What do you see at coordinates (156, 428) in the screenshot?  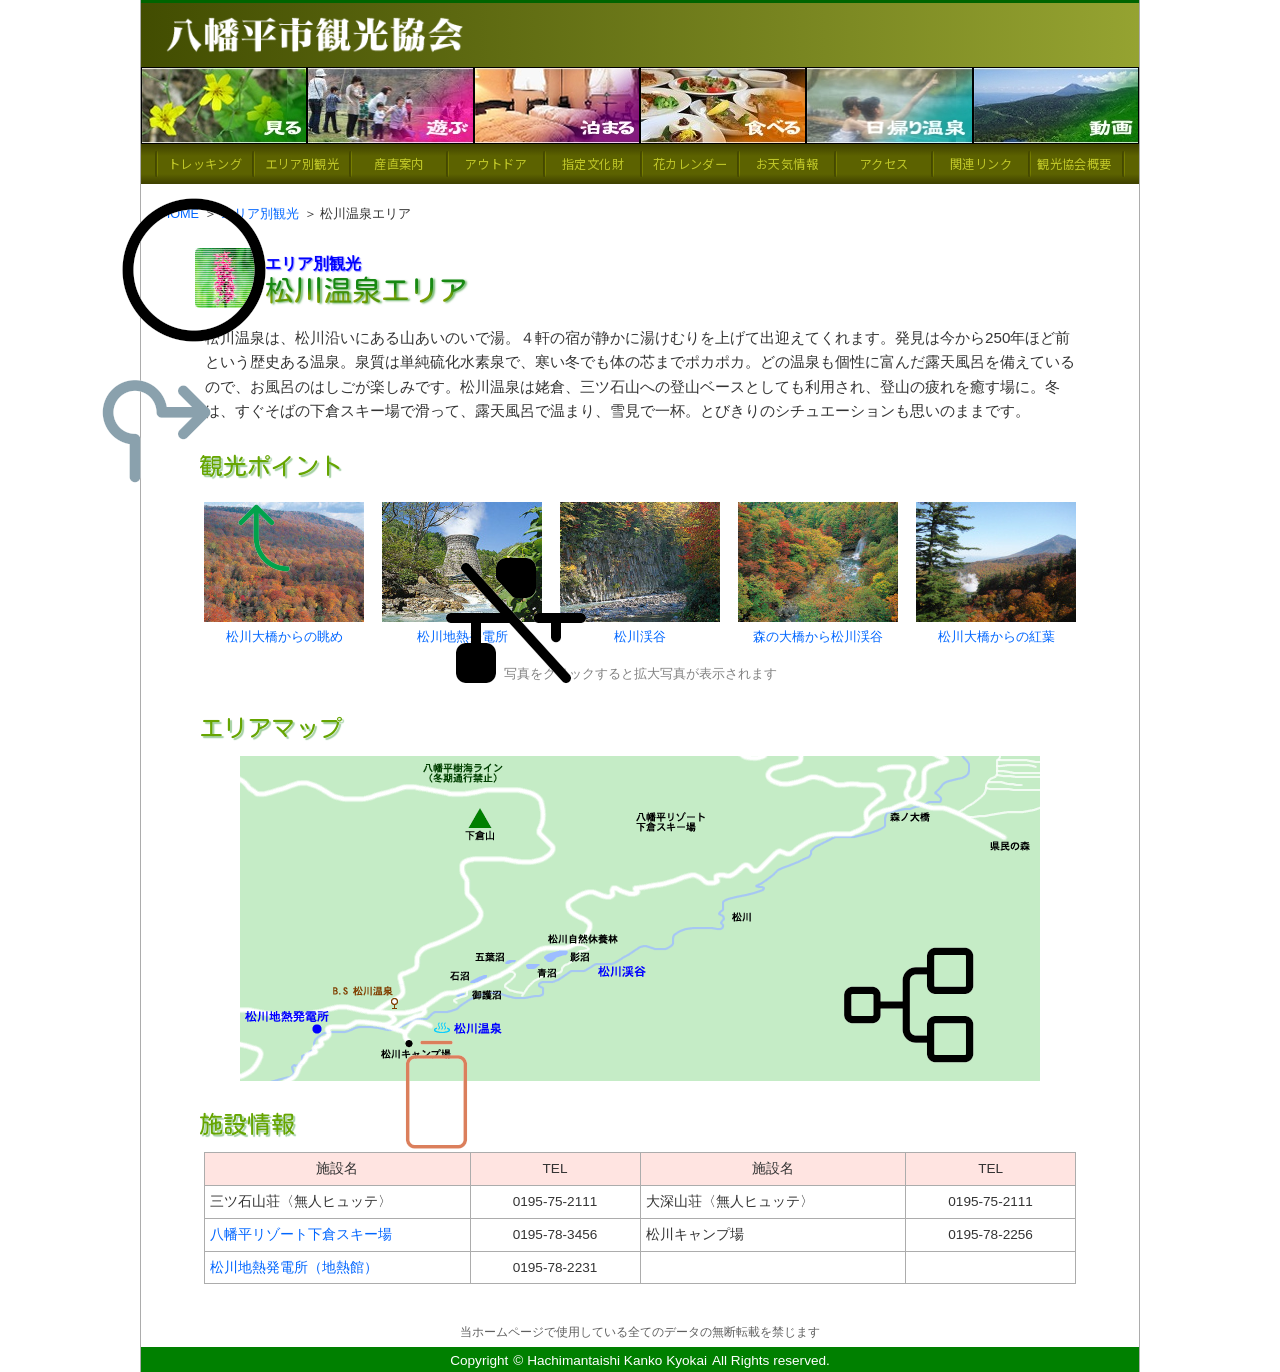 I see `take the roundabout exit to the right` at bounding box center [156, 428].